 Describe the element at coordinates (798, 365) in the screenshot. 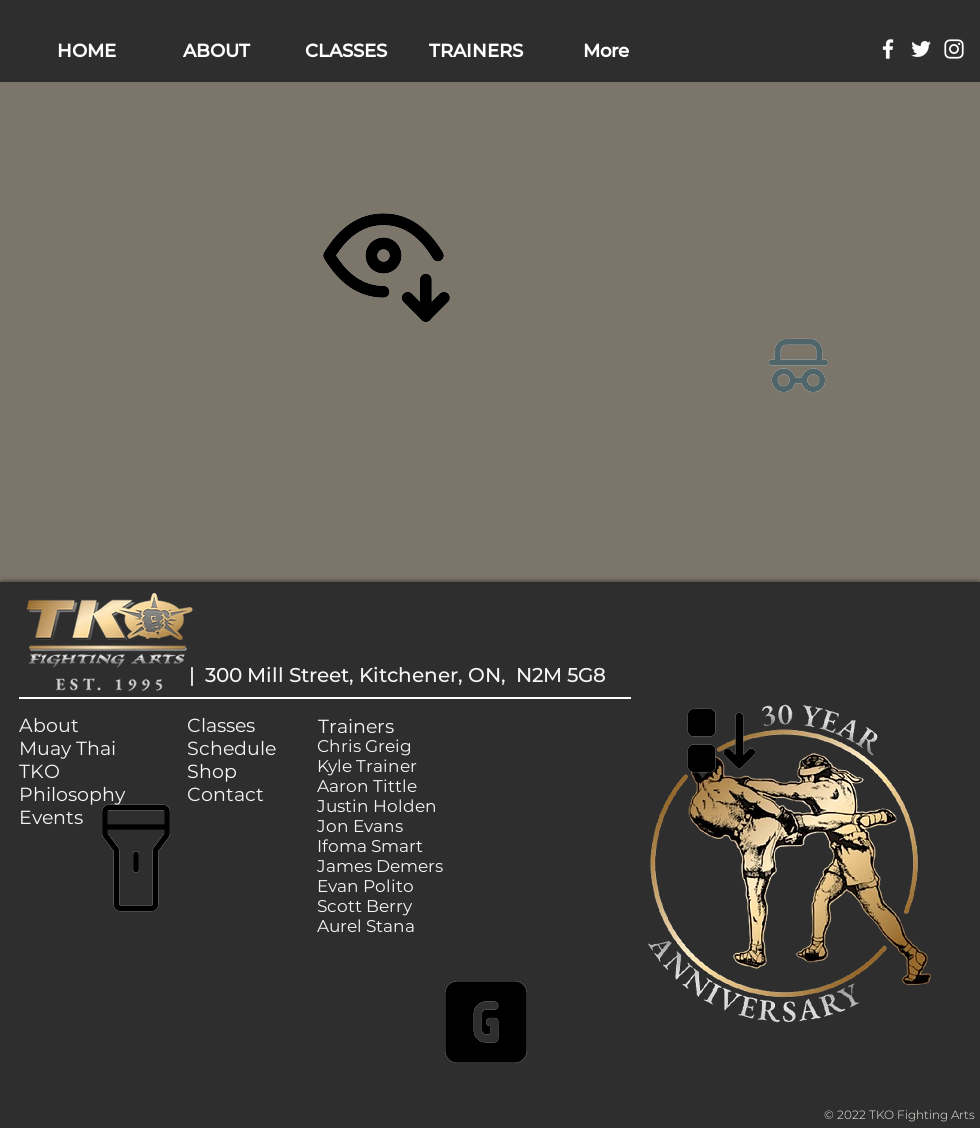

I see `enable incognito or private browsing mode` at that location.